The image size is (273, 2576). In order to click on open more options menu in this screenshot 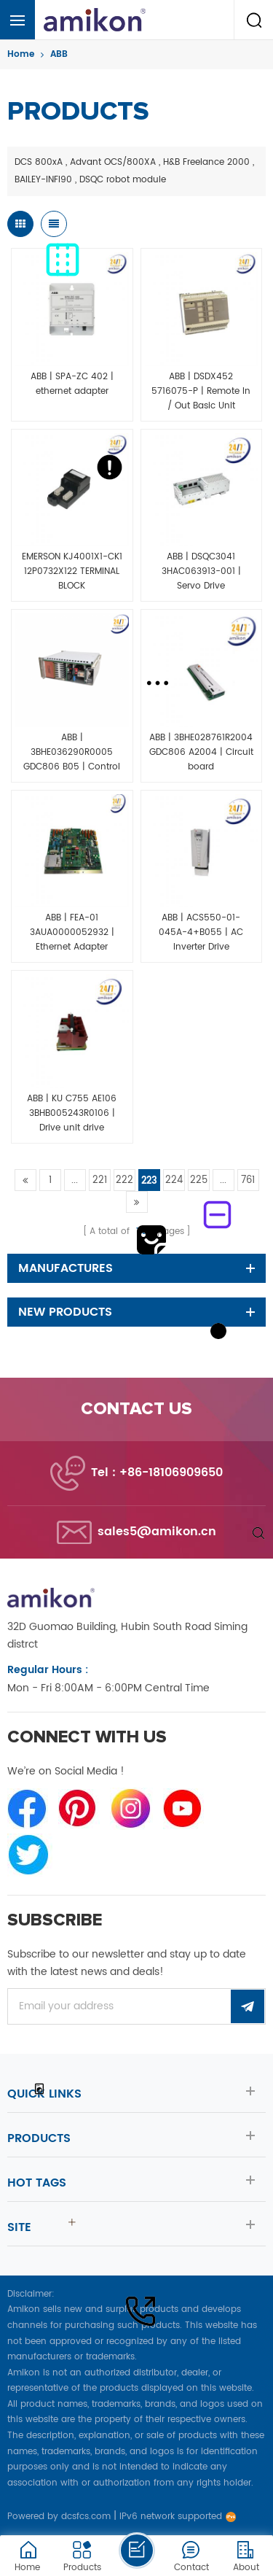, I will do `click(157, 683)`.